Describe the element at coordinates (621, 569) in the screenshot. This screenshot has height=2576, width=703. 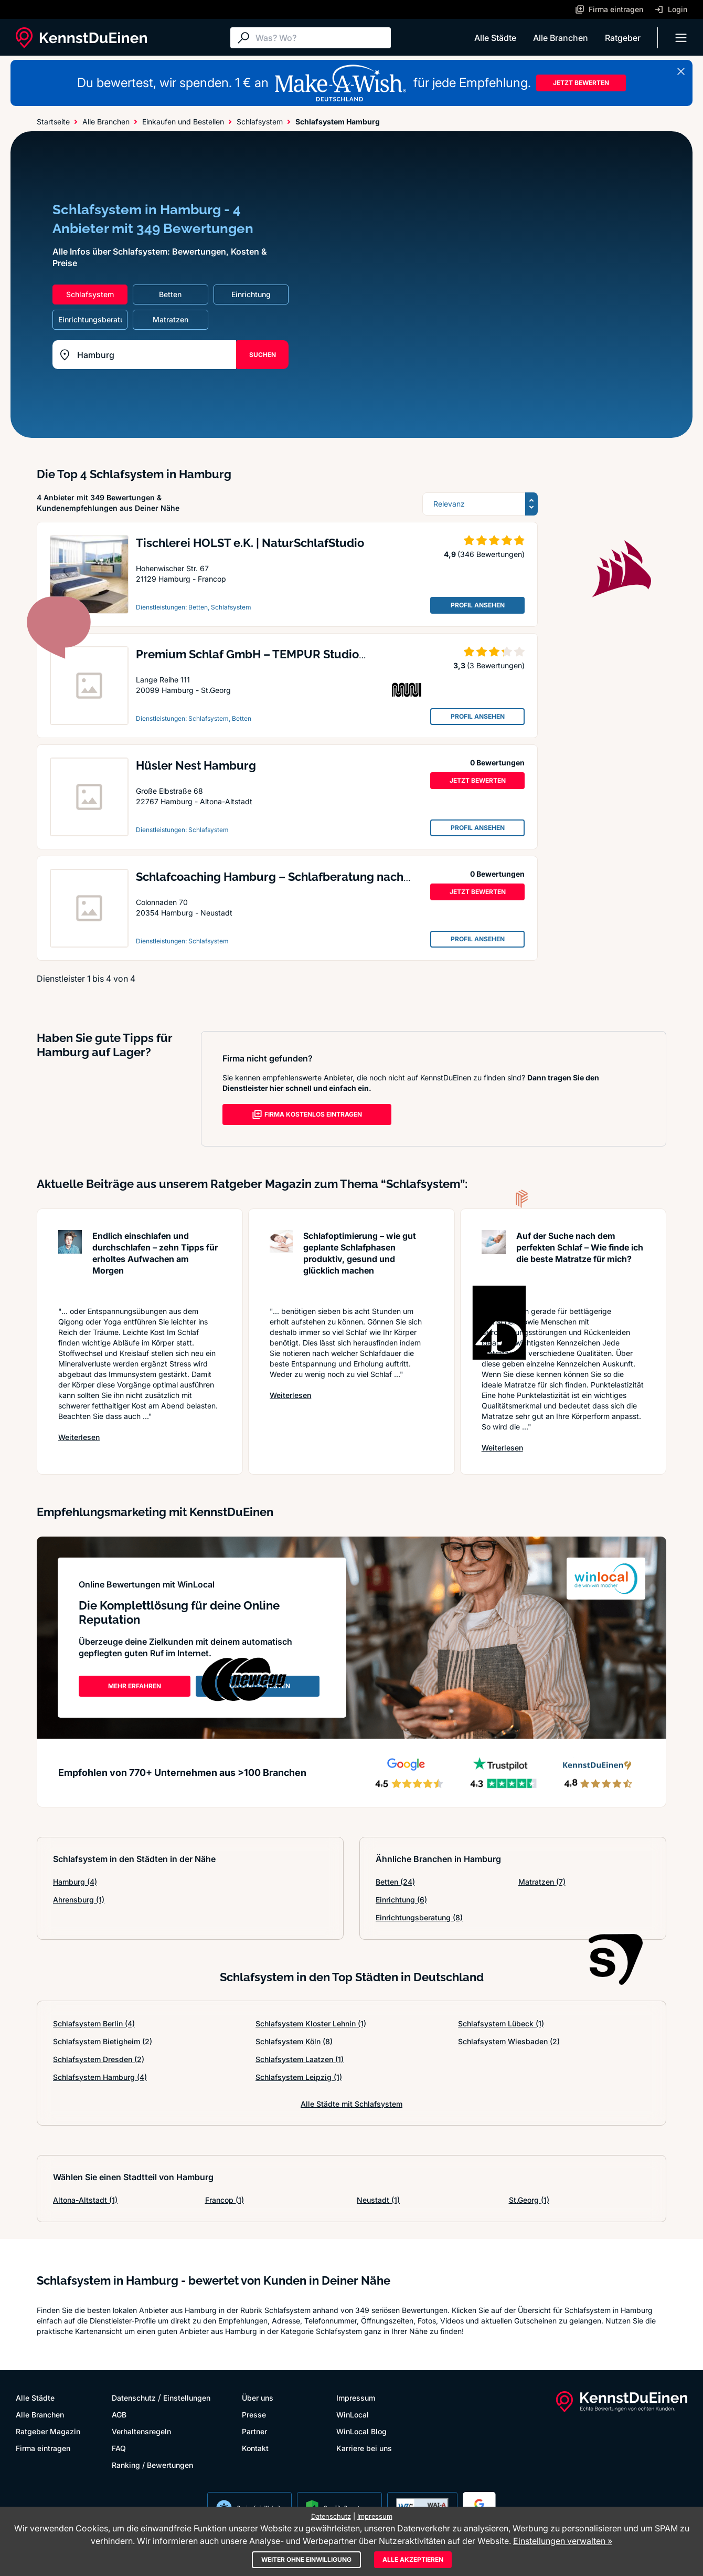
I see `corsair brand or product identifier` at that location.